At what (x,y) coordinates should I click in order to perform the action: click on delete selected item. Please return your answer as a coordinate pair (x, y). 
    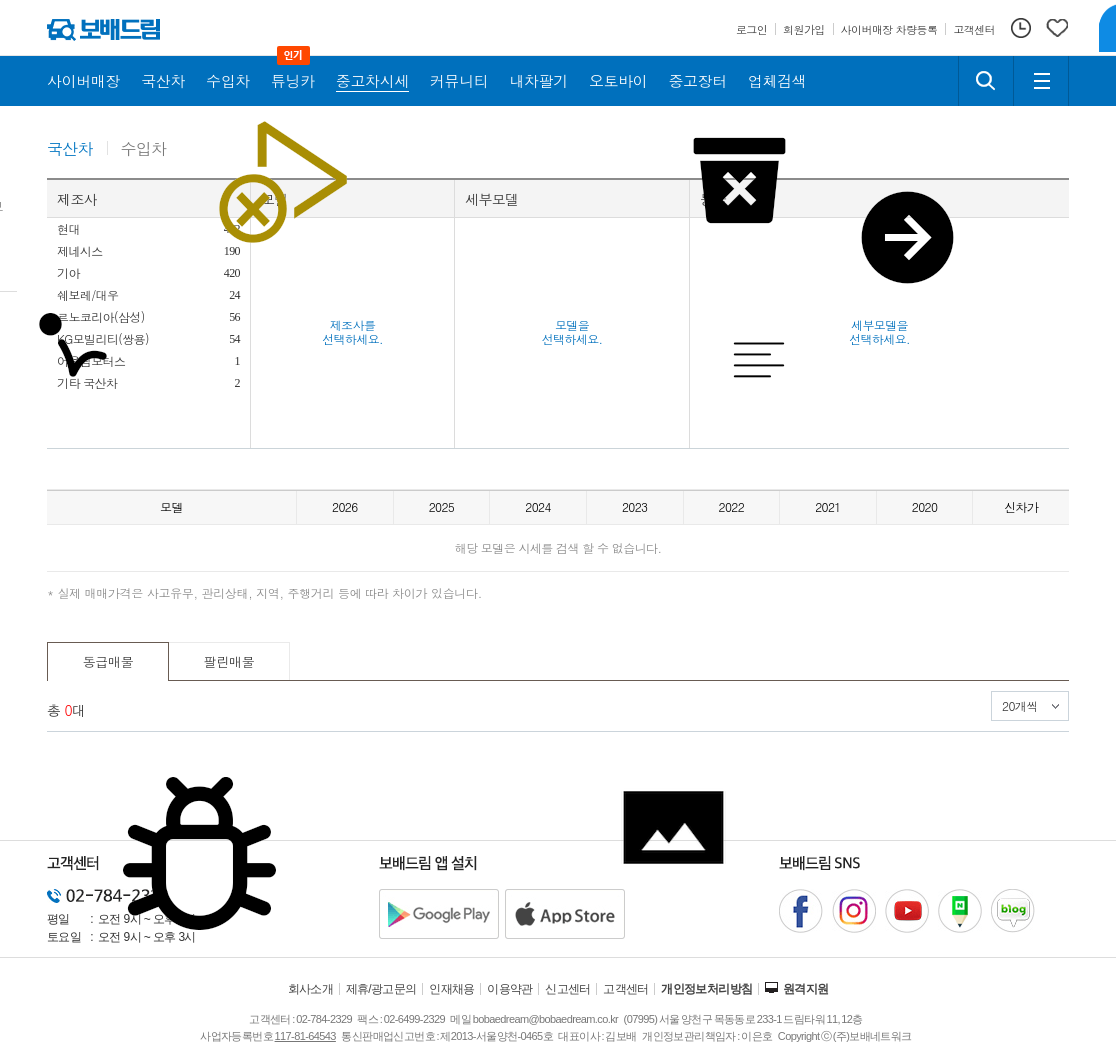
    Looking at the image, I should click on (739, 180).